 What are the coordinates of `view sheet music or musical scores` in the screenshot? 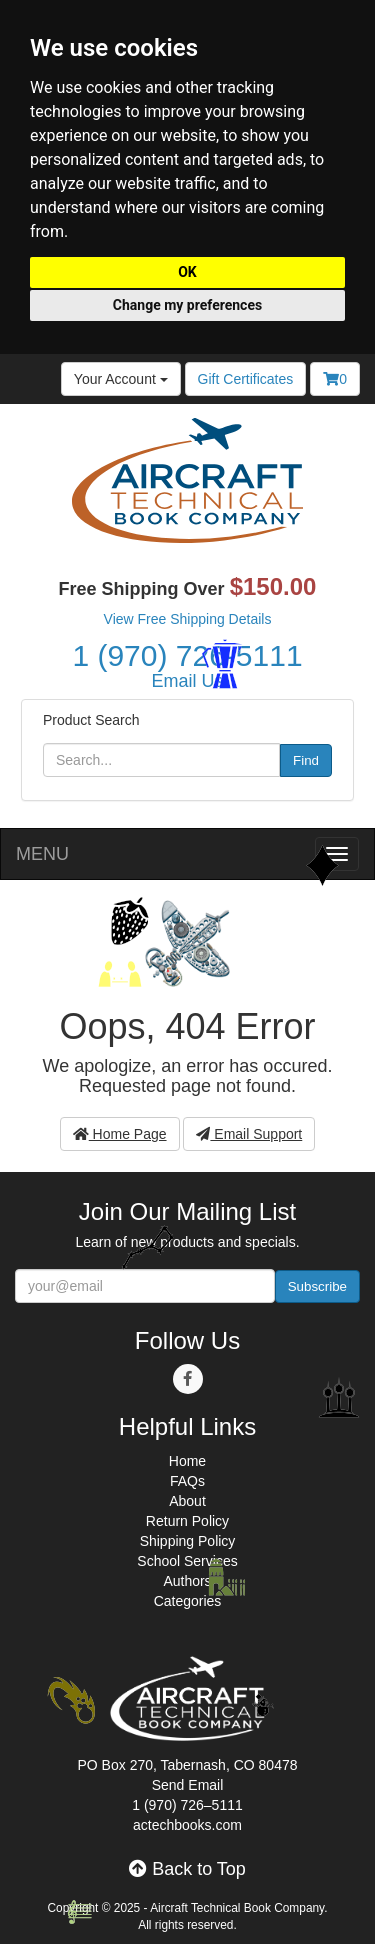 It's located at (80, 1912).